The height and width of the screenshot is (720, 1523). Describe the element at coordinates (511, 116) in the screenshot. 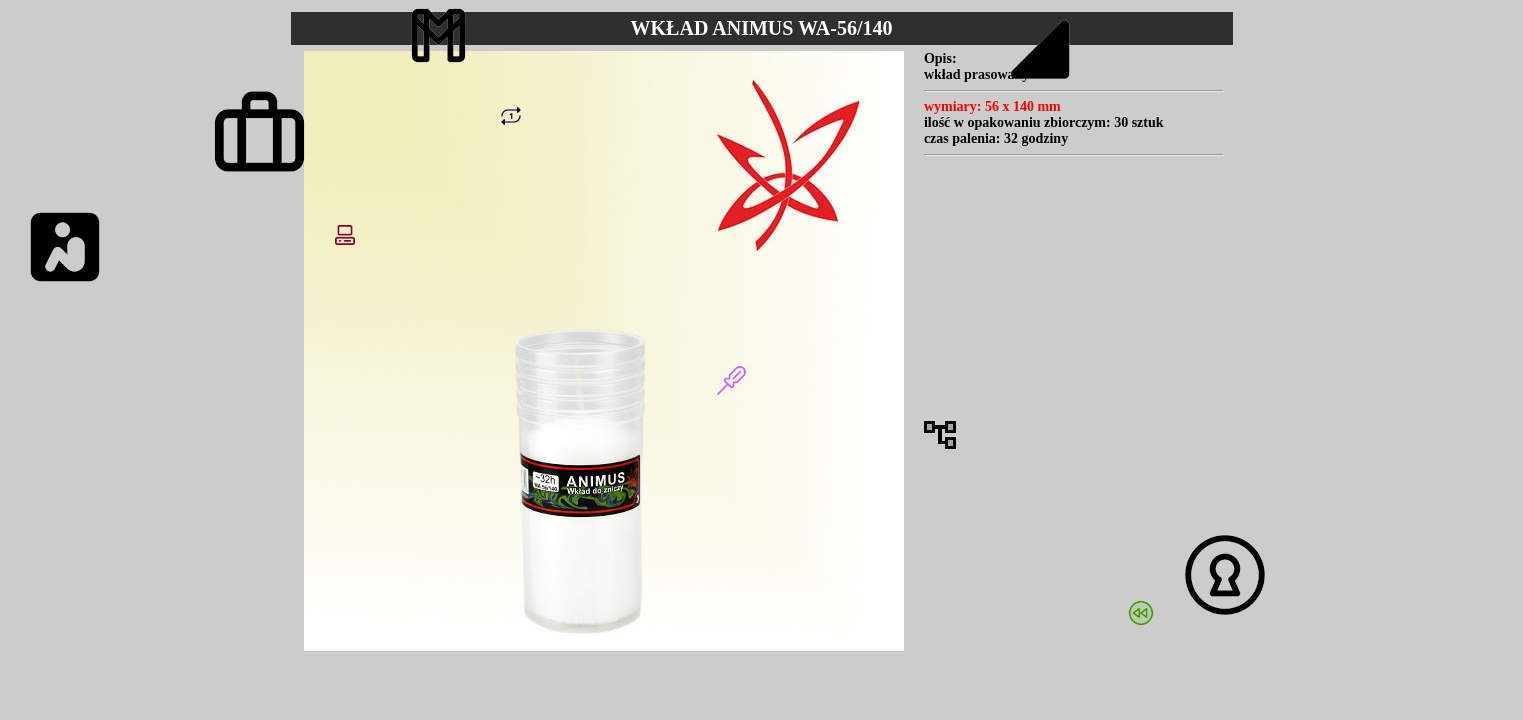

I see `repeat current track once` at that location.